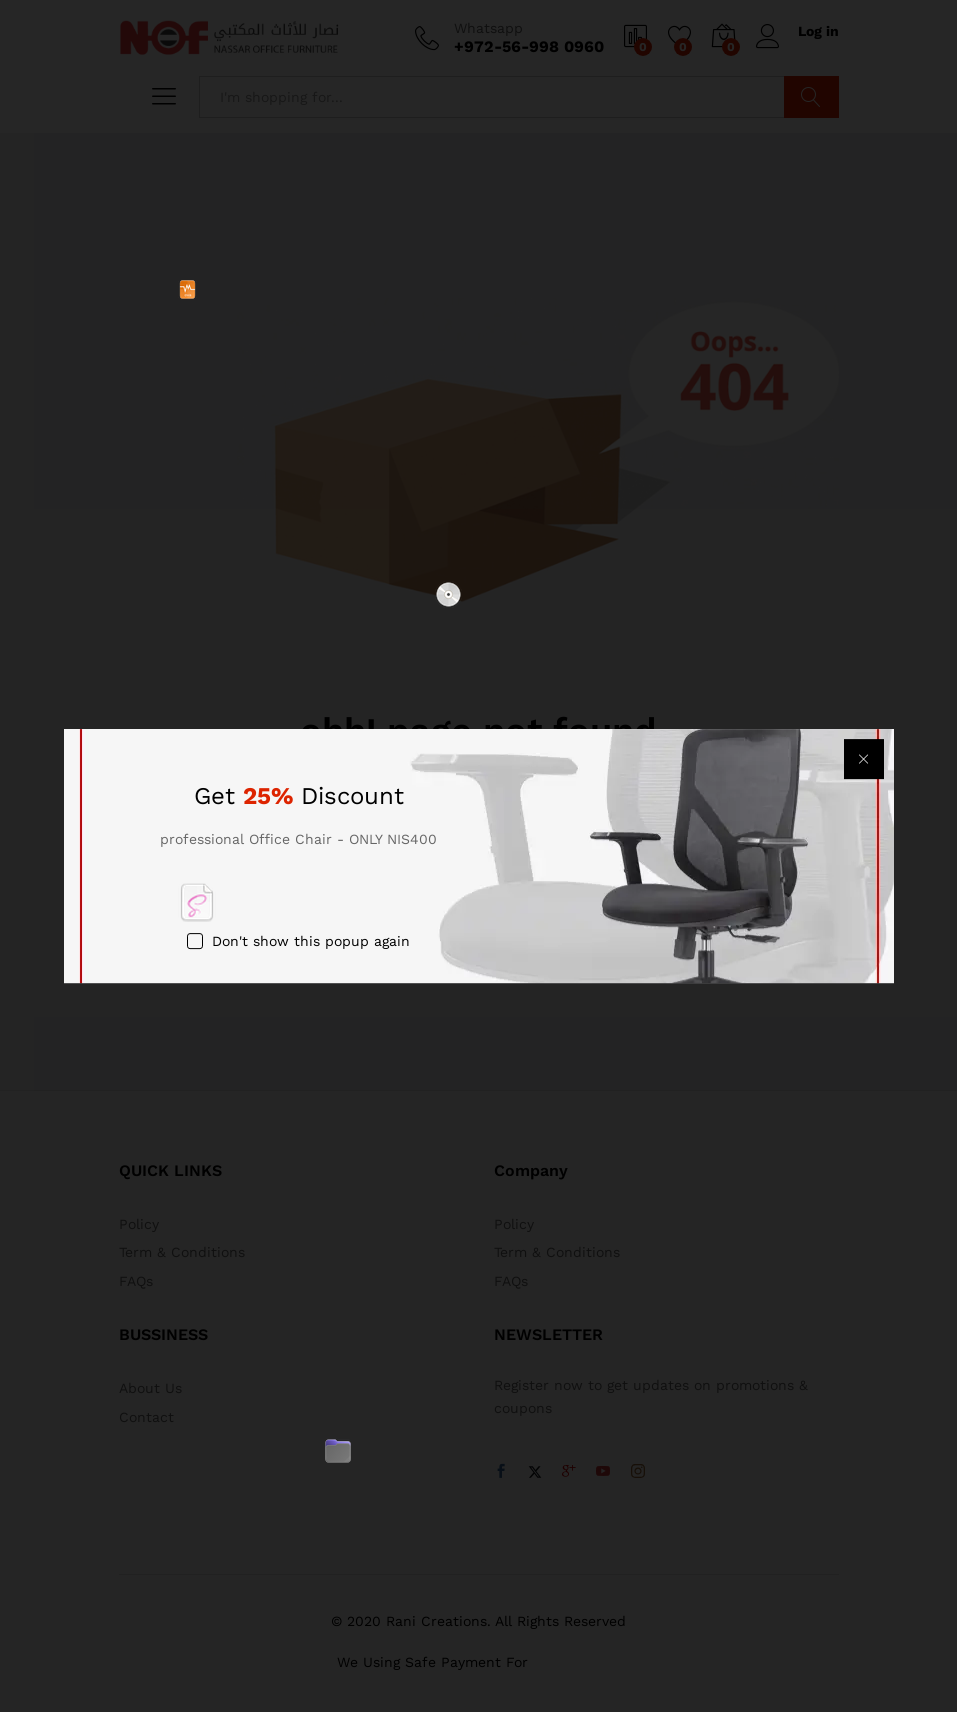  What do you see at coordinates (187, 289) in the screenshot?
I see `VirtualBox appliance file (.ova format)` at bounding box center [187, 289].